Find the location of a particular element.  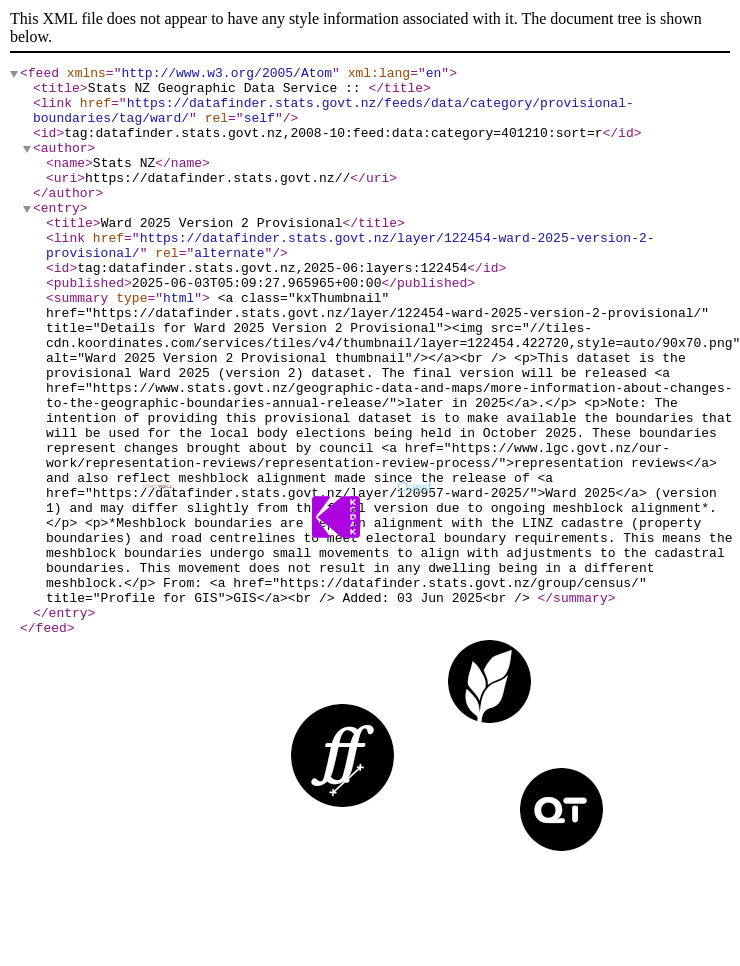

quicktype app or service logo is located at coordinates (561, 809).